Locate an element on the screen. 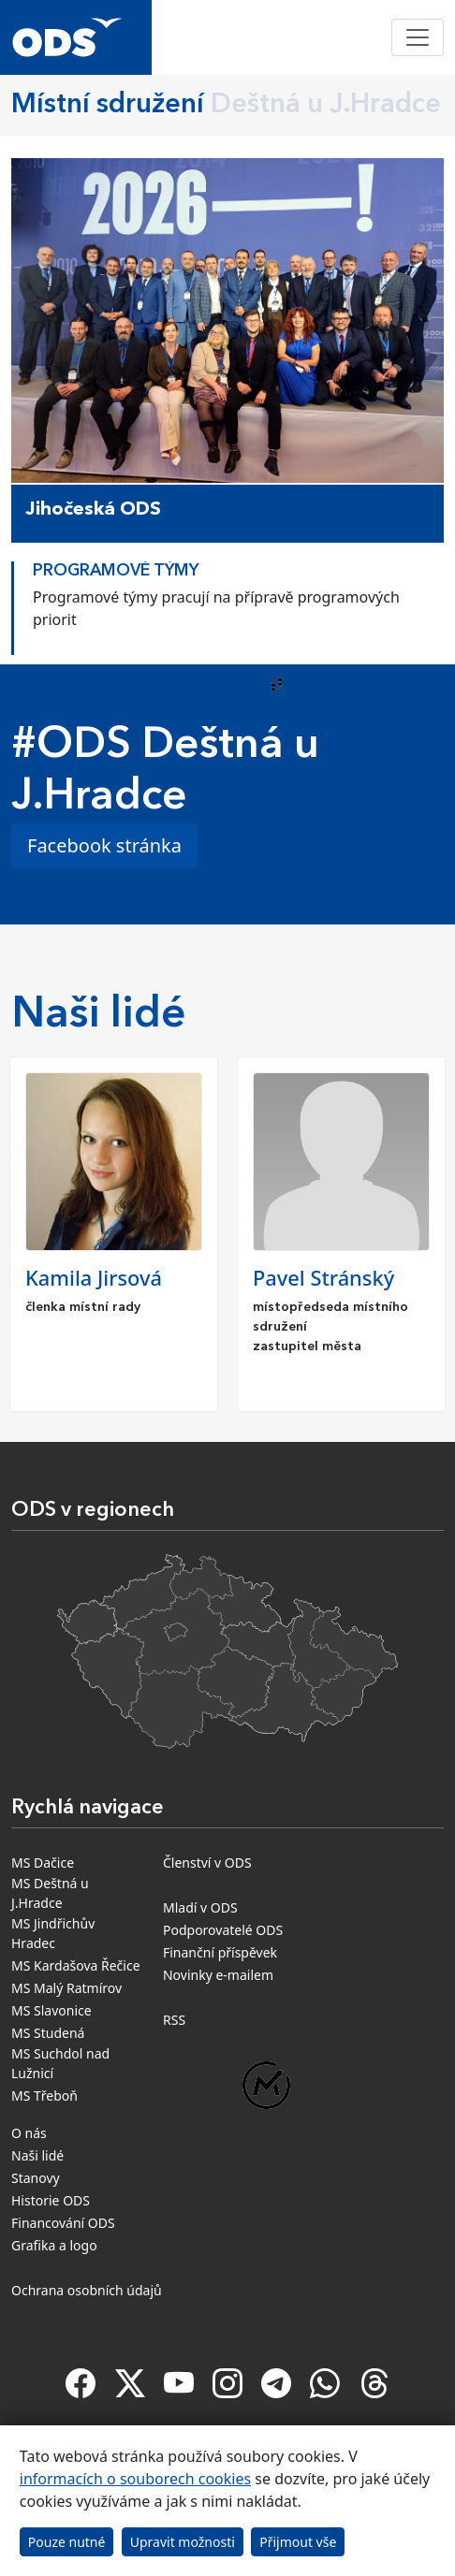 The height and width of the screenshot is (2576, 455). open Mautic marketing automation platform is located at coordinates (266, 2085).